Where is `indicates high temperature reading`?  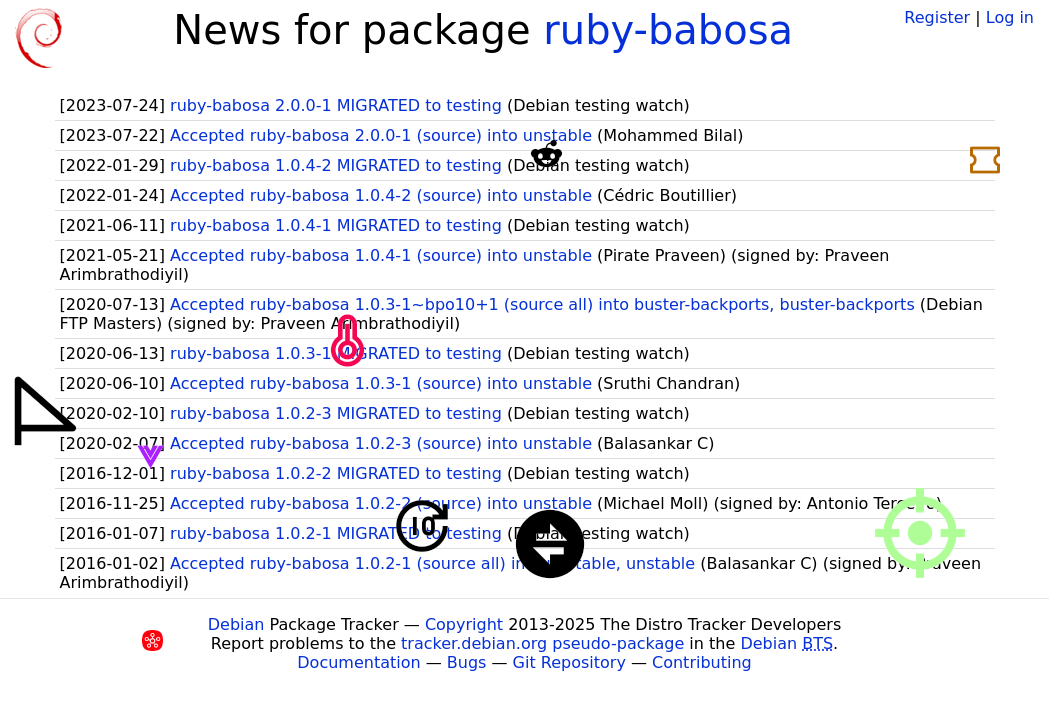 indicates high temperature reading is located at coordinates (347, 340).